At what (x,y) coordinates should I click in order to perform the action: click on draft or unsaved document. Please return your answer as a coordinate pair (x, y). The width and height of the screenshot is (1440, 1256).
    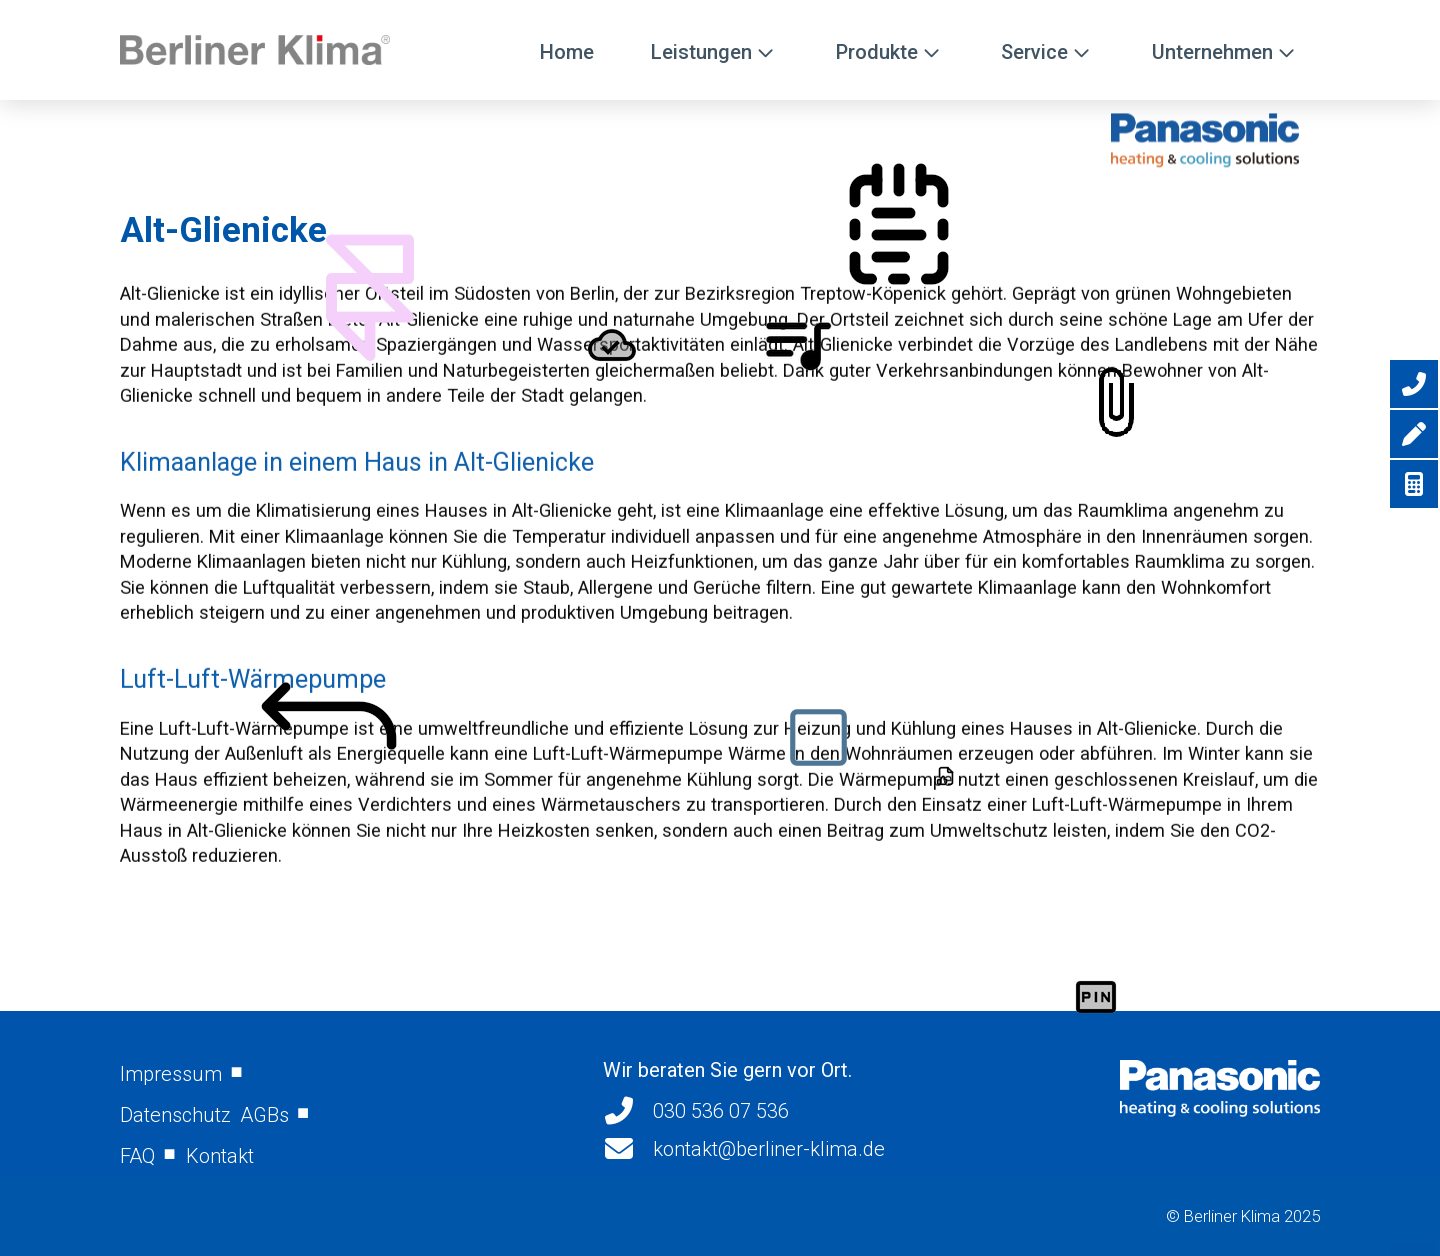
    Looking at the image, I should click on (899, 224).